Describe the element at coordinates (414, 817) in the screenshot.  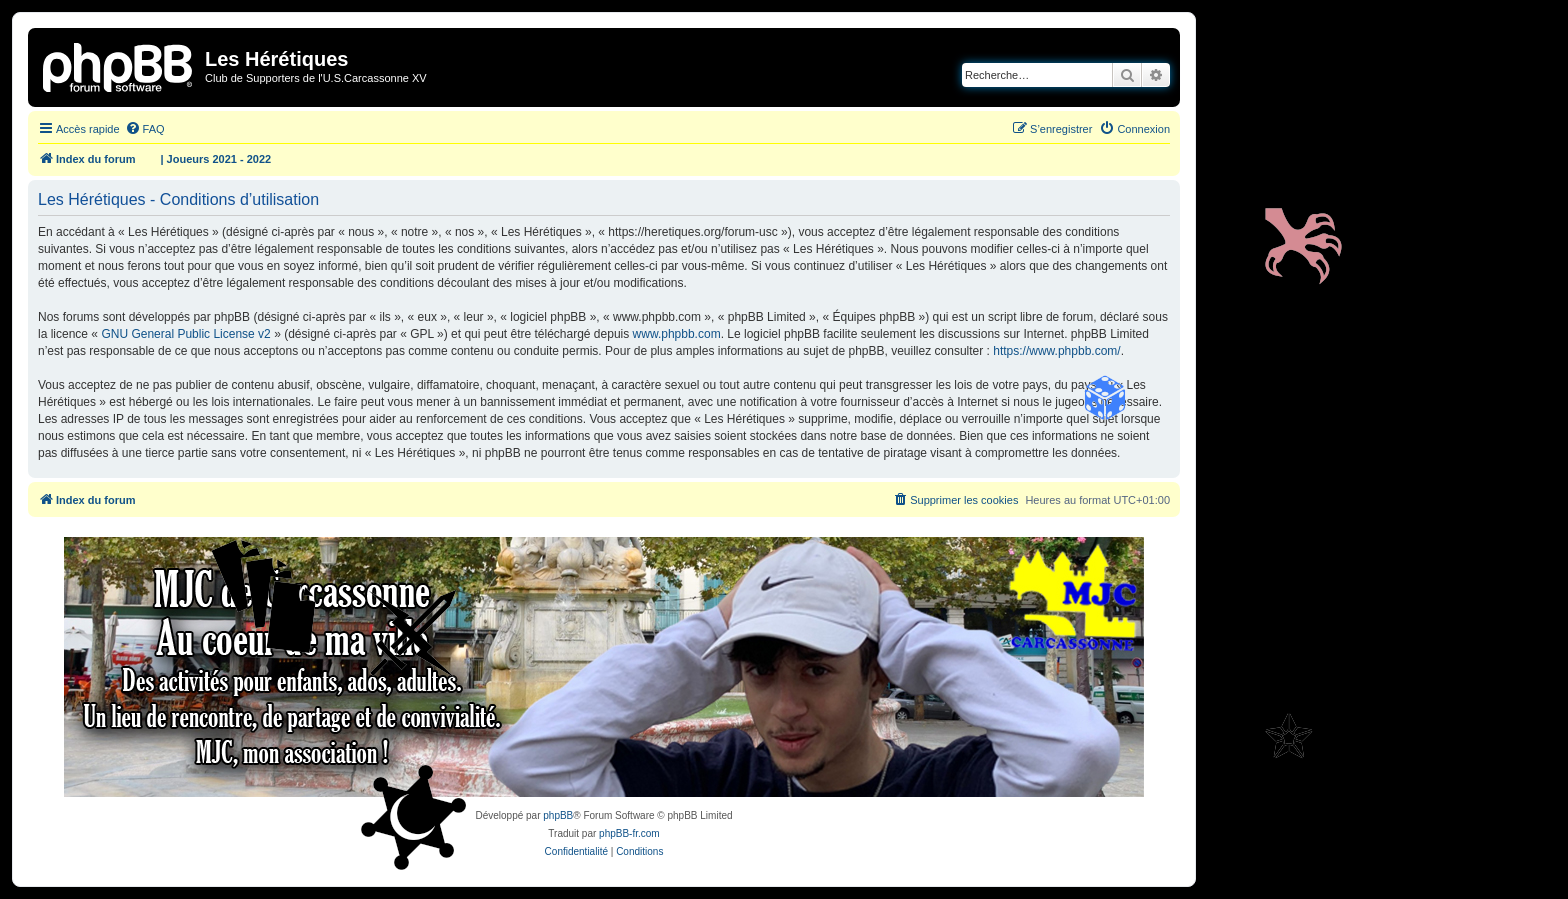
I see `indicates law enforcement or sheriff-related content` at that location.